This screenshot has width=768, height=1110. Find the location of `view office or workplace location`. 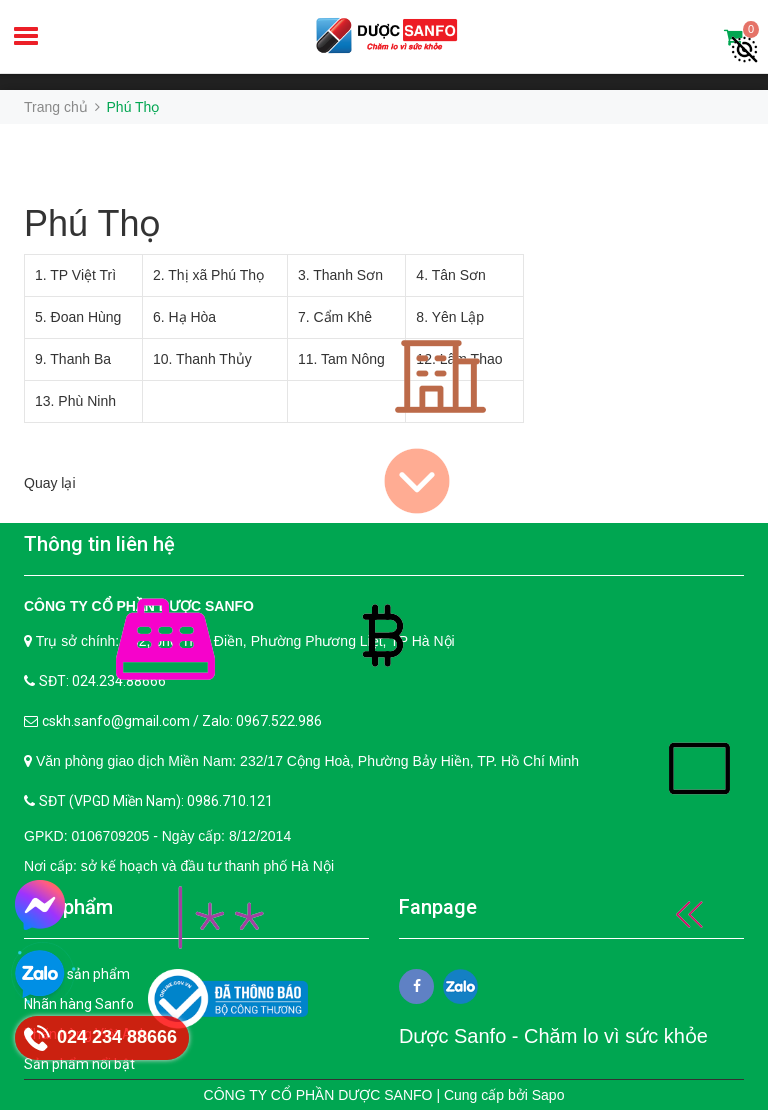

view office or workplace location is located at coordinates (437, 376).